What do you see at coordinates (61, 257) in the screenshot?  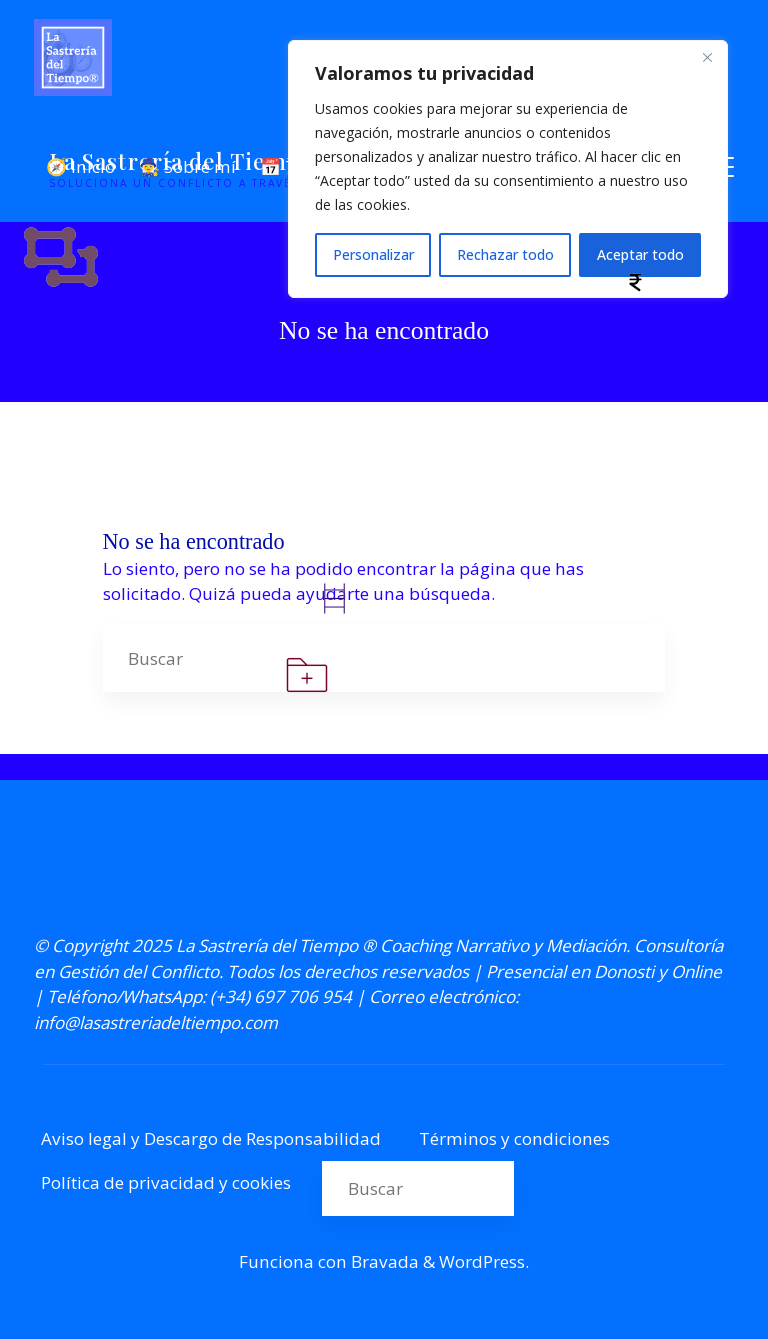 I see `ungroup selected objects` at bounding box center [61, 257].